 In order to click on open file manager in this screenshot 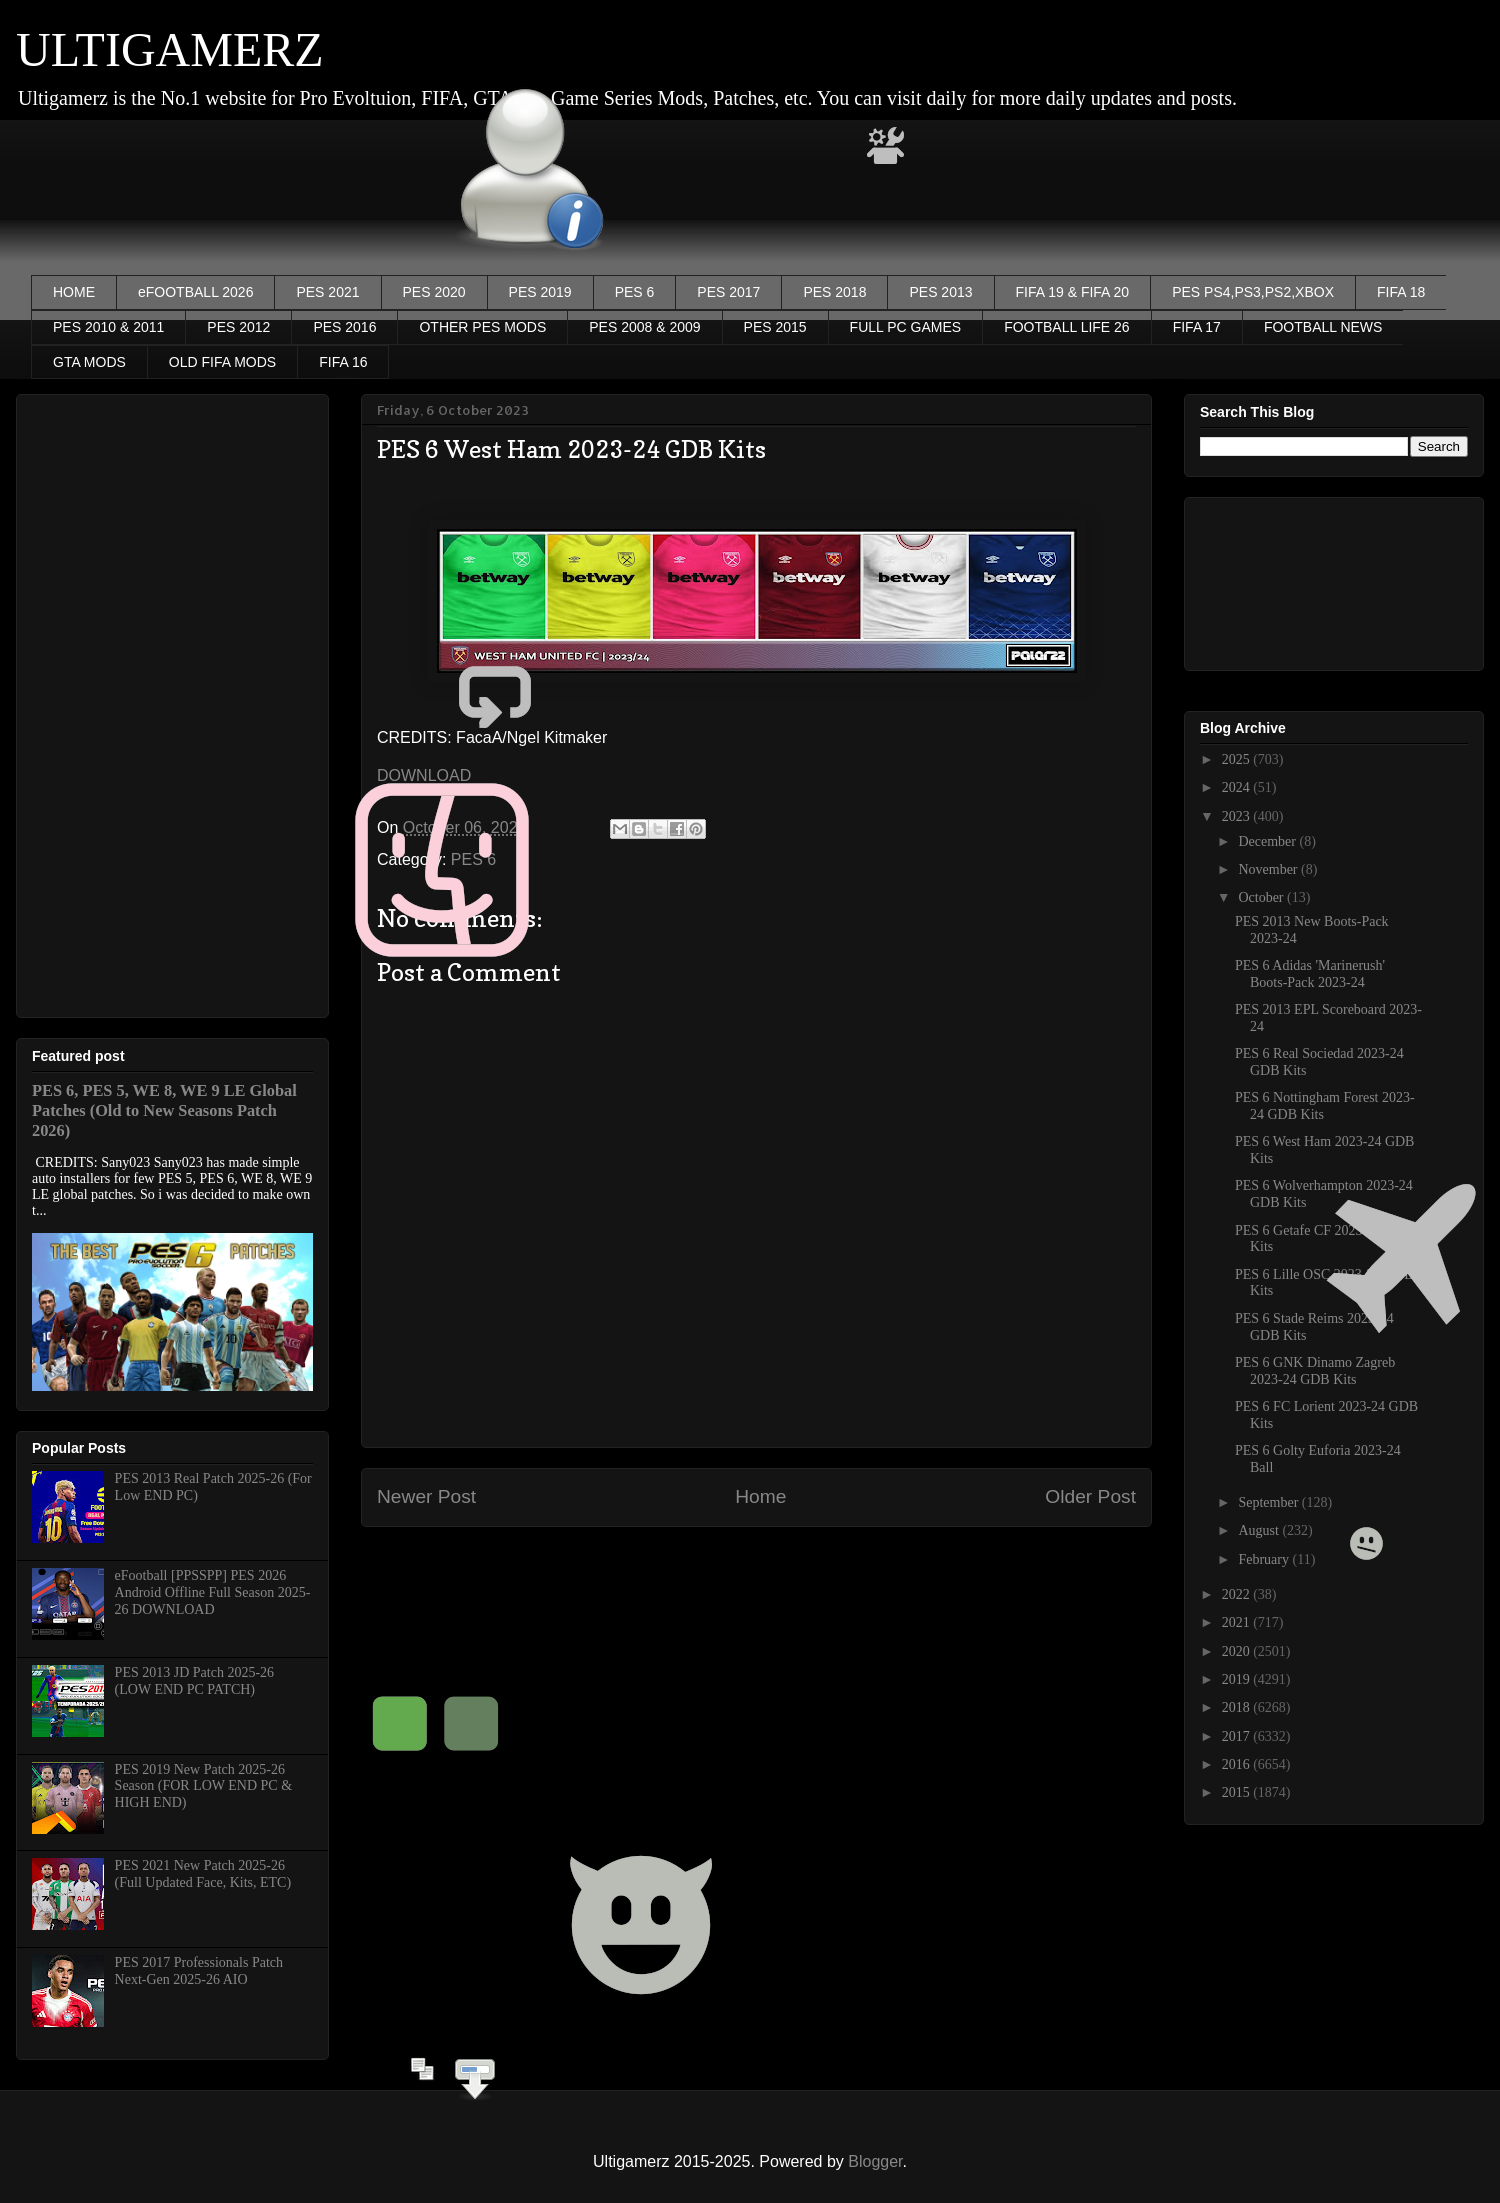, I will do `click(442, 870)`.